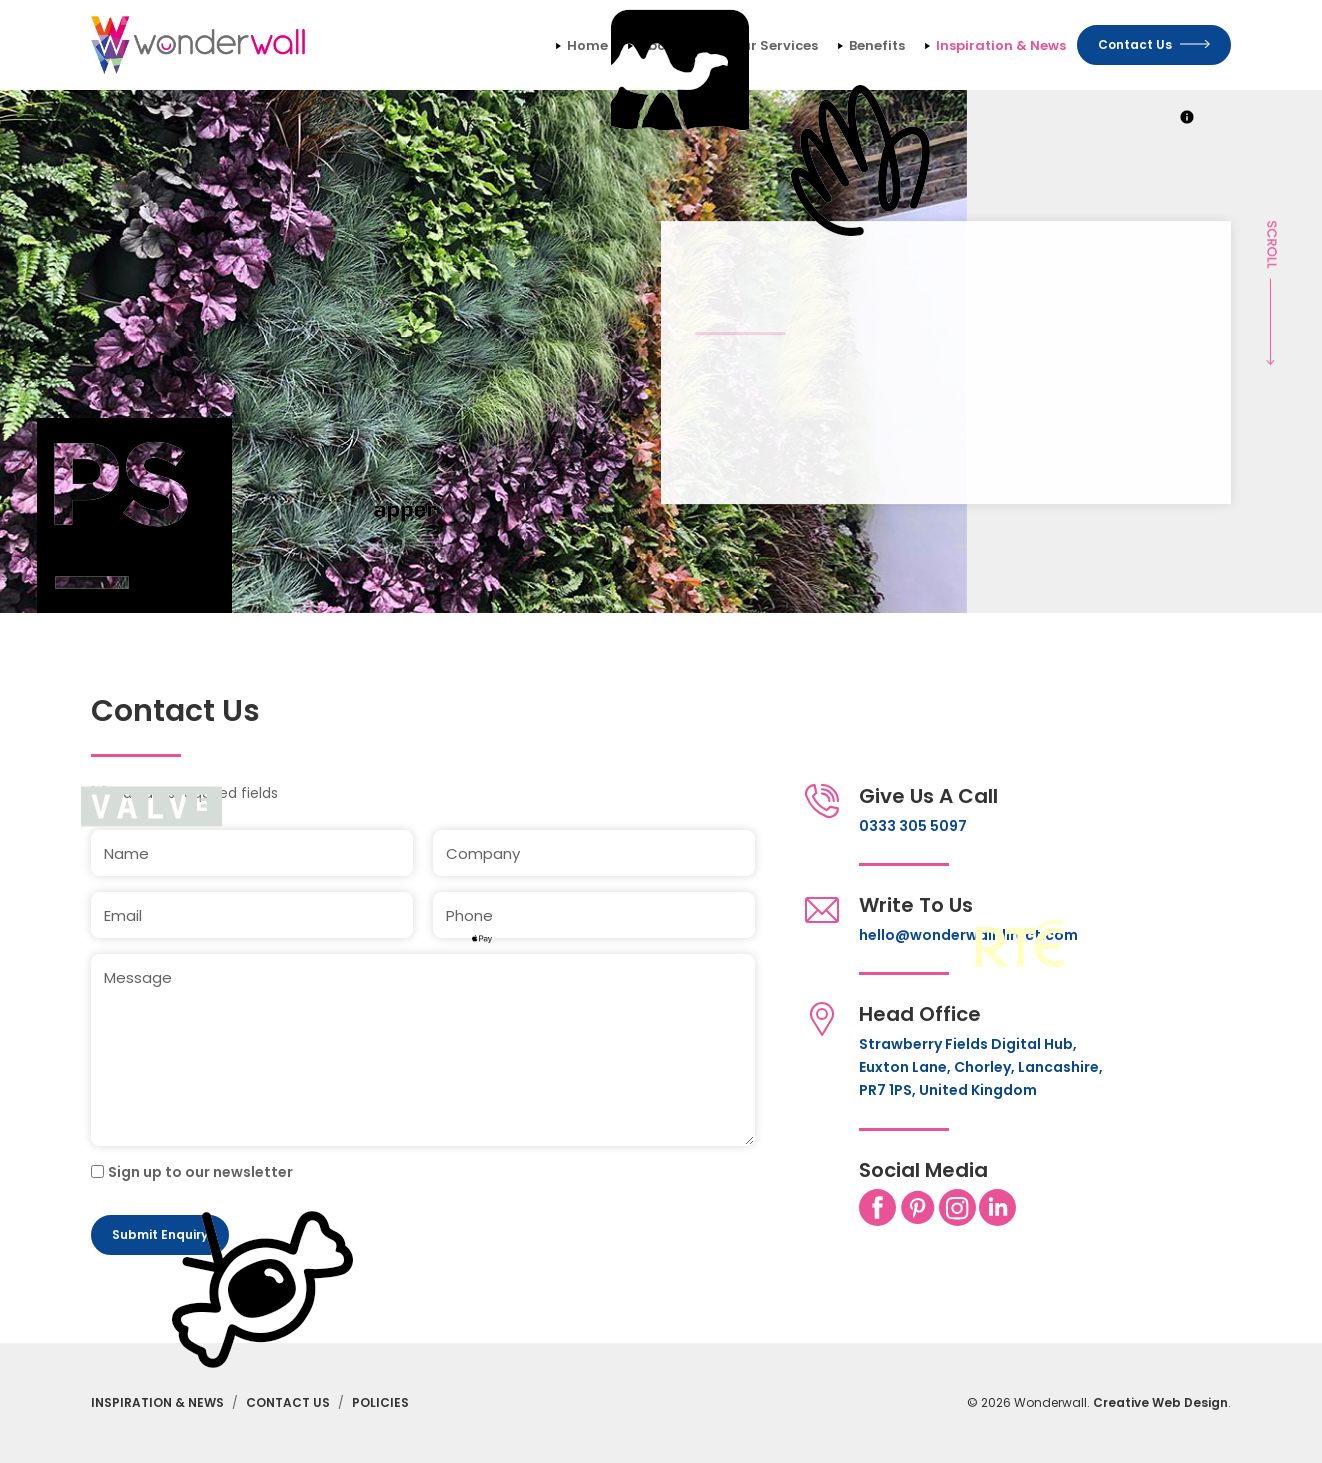 The width and height of the screenshot is (1322, 1463). What do you see at coordinates (860, 160) in the screenshot?
I see `open the Hey email app` at bounding box center [860, 160].